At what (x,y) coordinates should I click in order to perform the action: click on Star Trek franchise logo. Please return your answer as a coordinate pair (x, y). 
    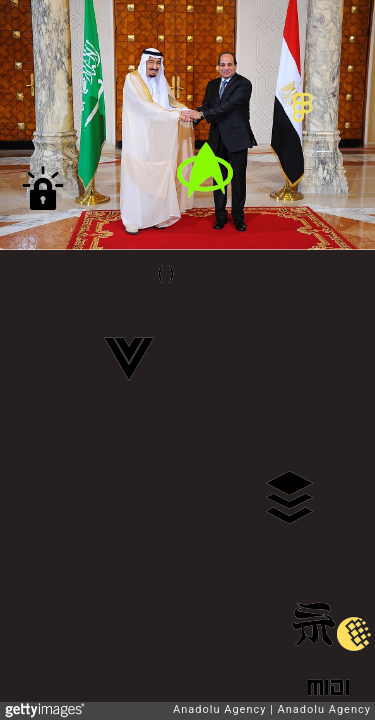
    Looking at the image, I should click on (205, 170).